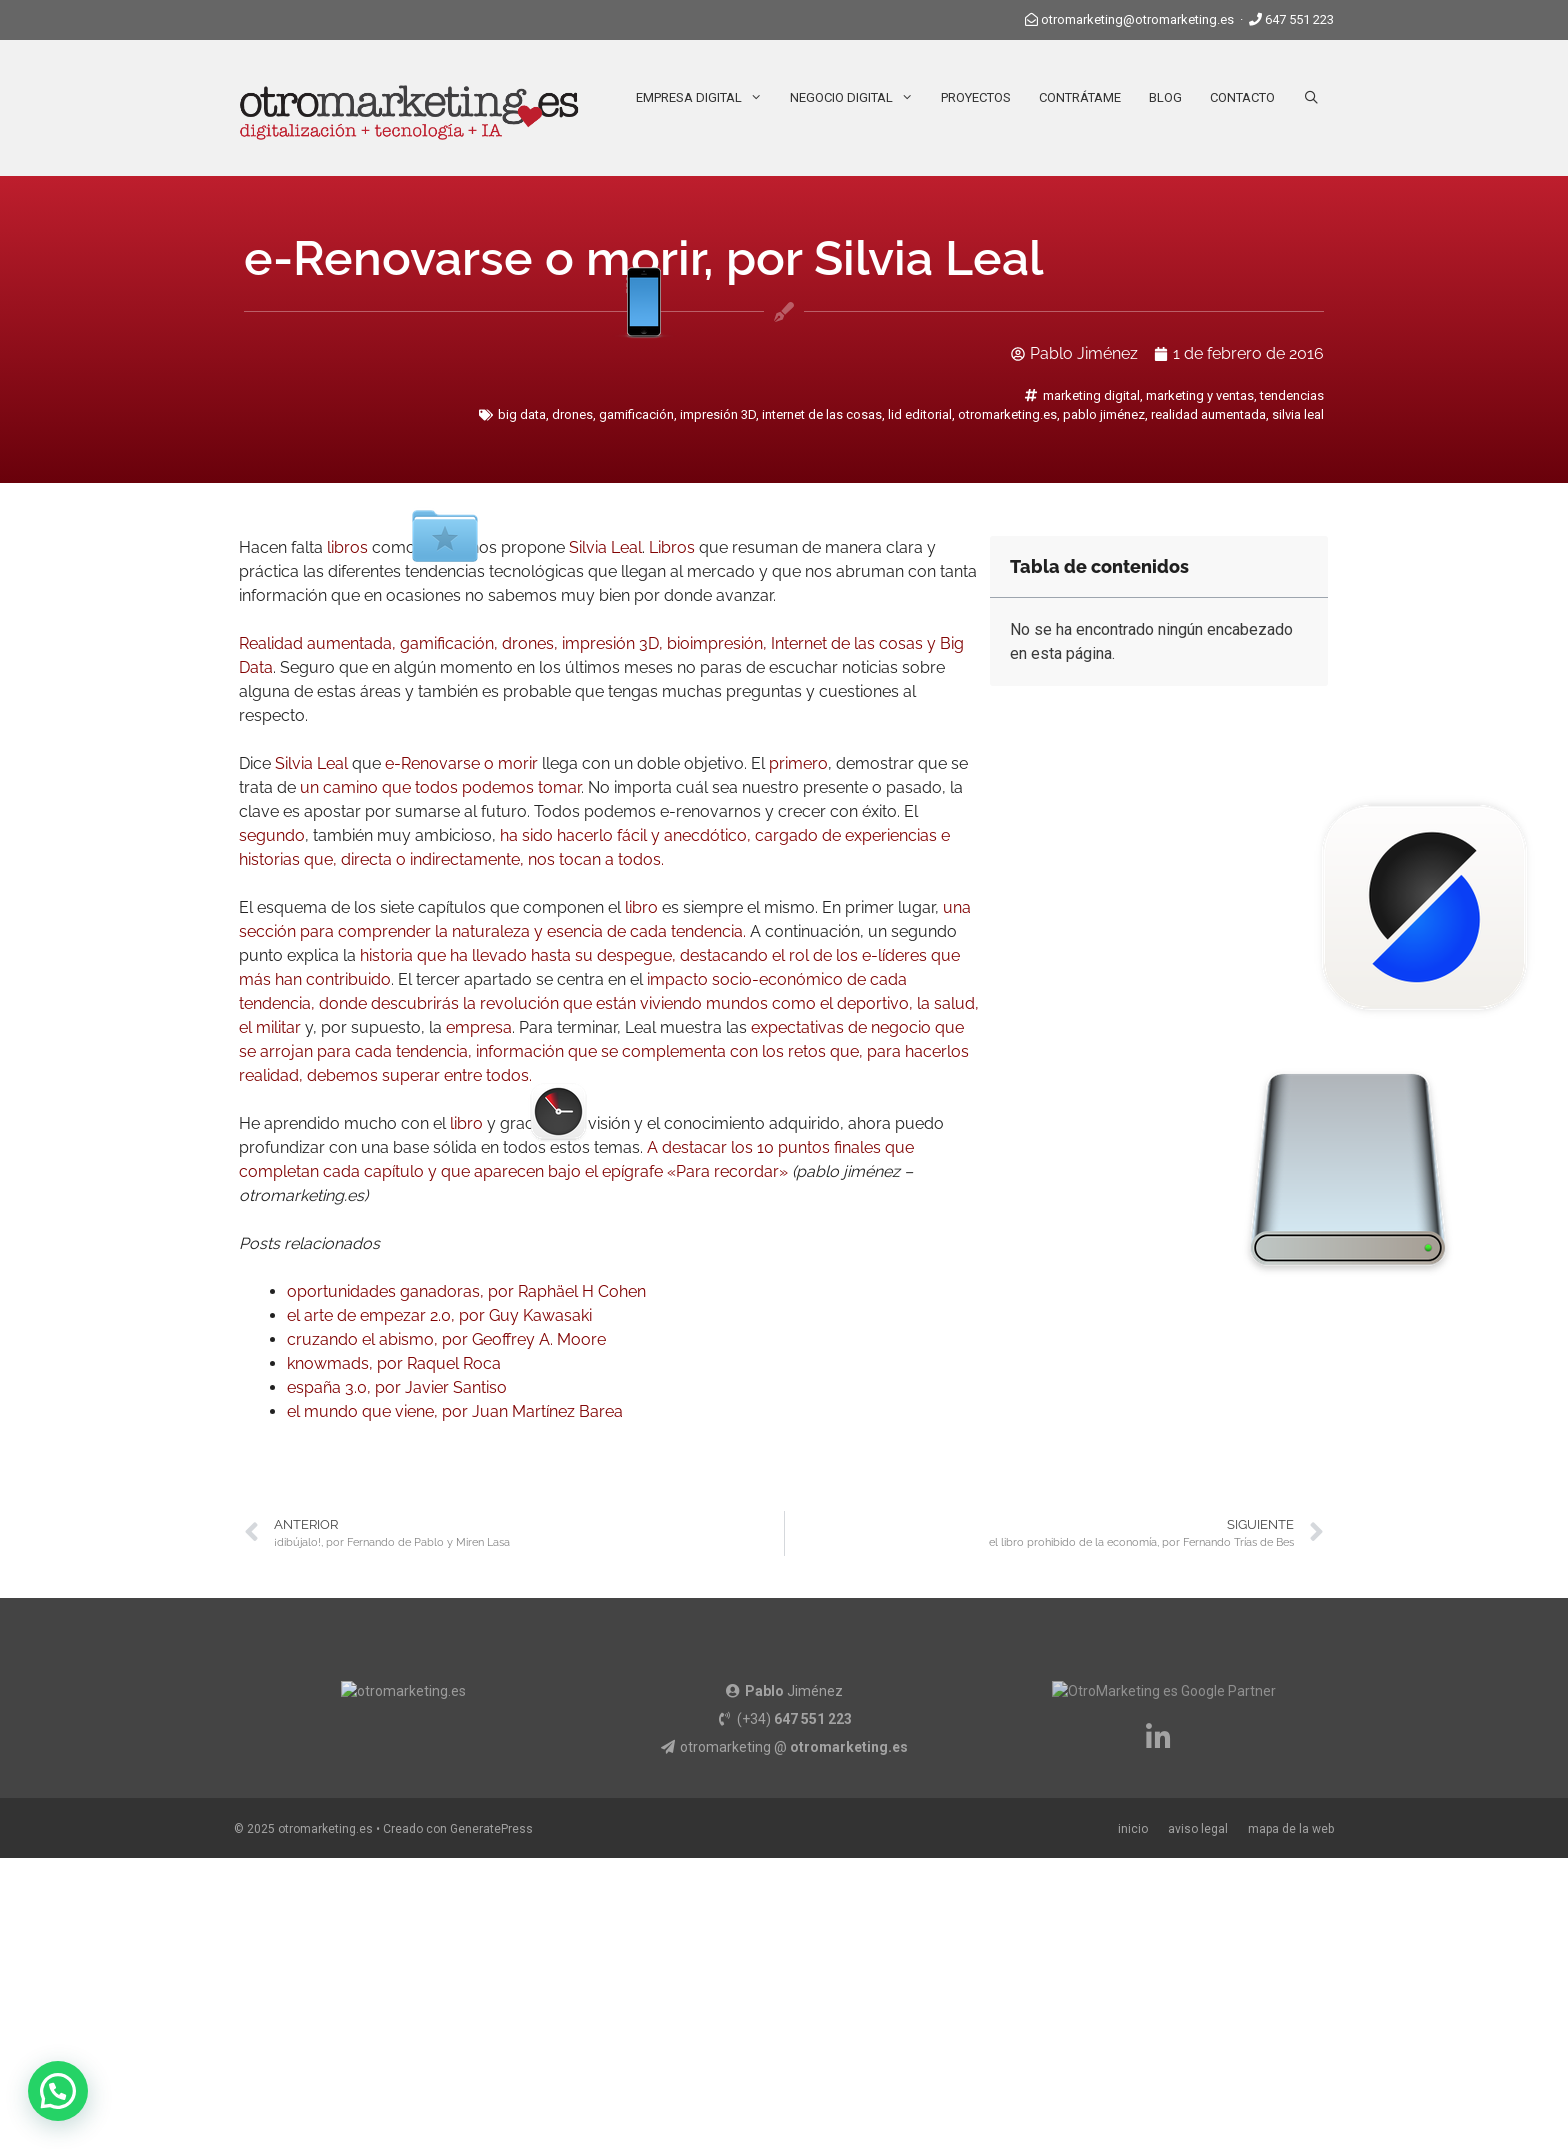  I want to click on open gnome evolution calendar alarm notifications, so click(558, 1111).